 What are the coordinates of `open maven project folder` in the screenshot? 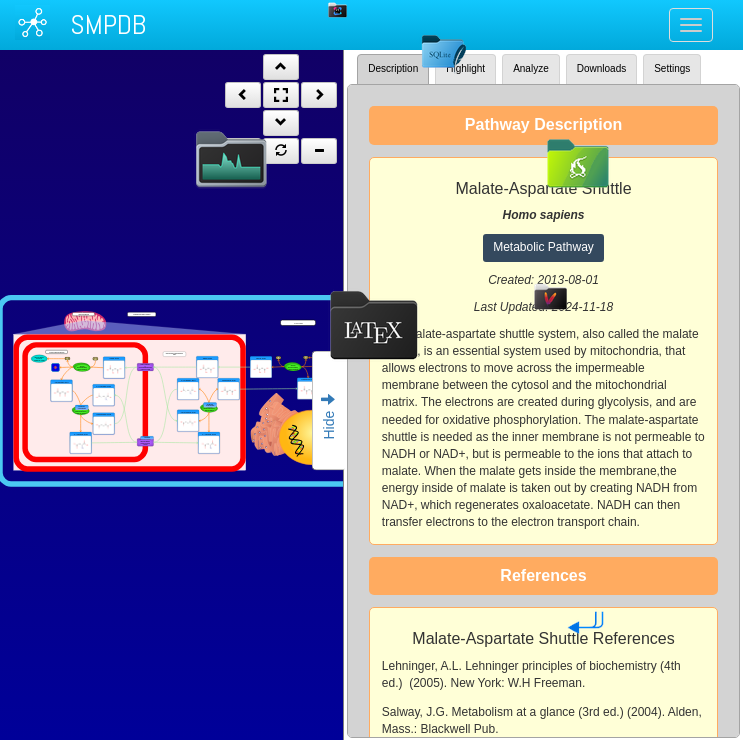 It's located at (550, 297).